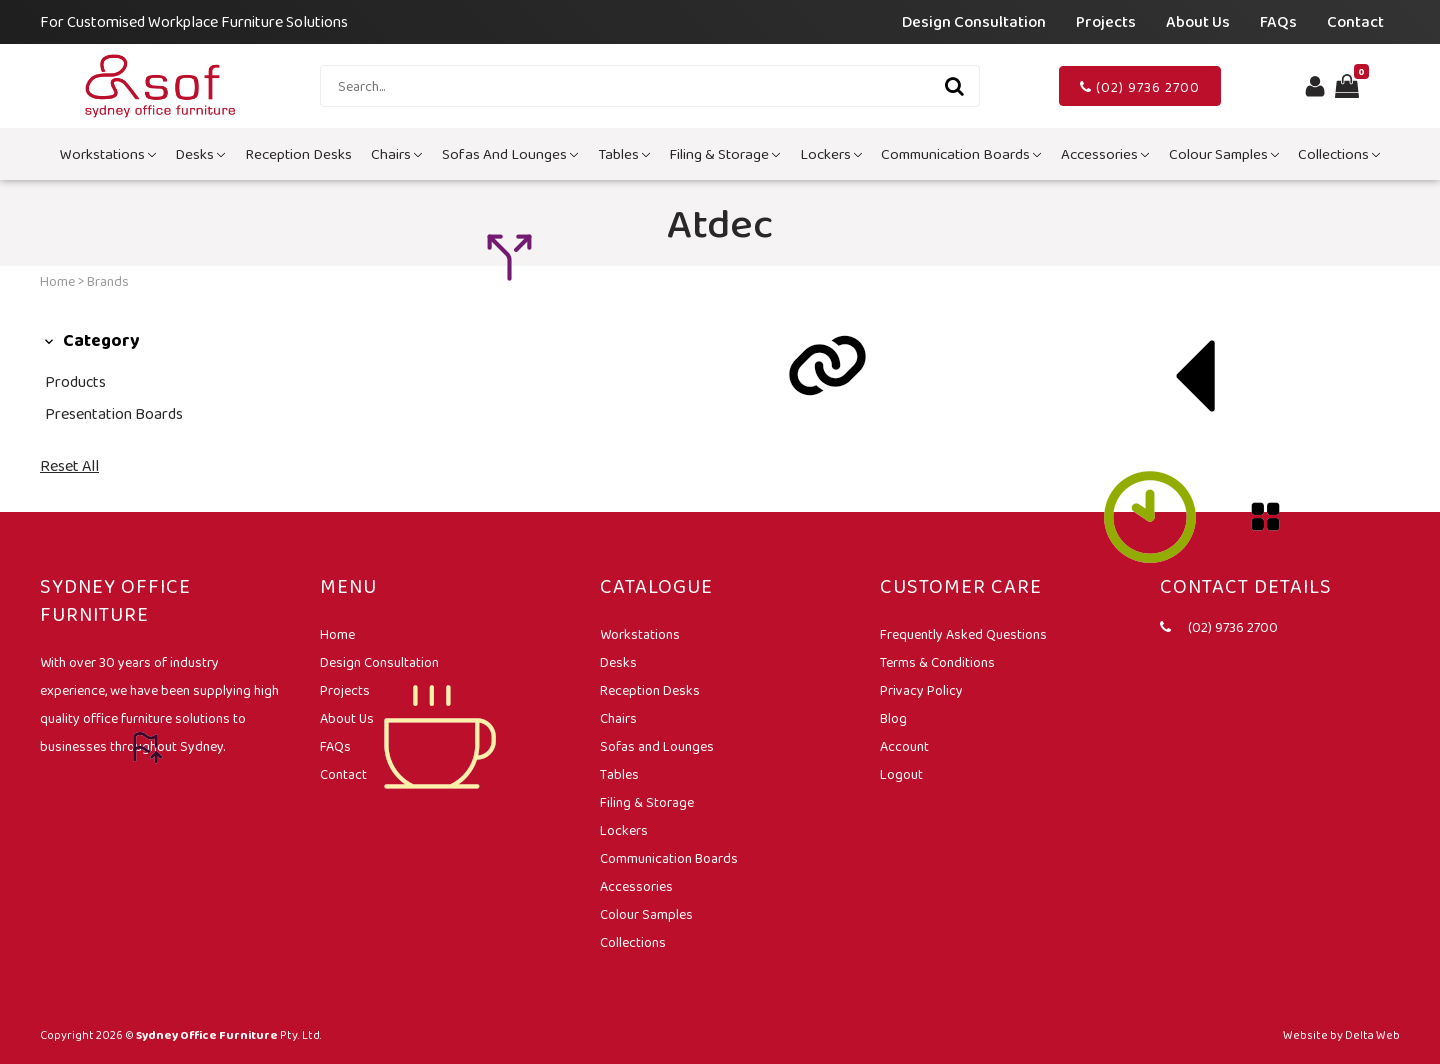  What do you see at coordinates (1150, 517) in the screenshot?
I see `indicates the current time or timestamp` at bounding box center [1150, 517].